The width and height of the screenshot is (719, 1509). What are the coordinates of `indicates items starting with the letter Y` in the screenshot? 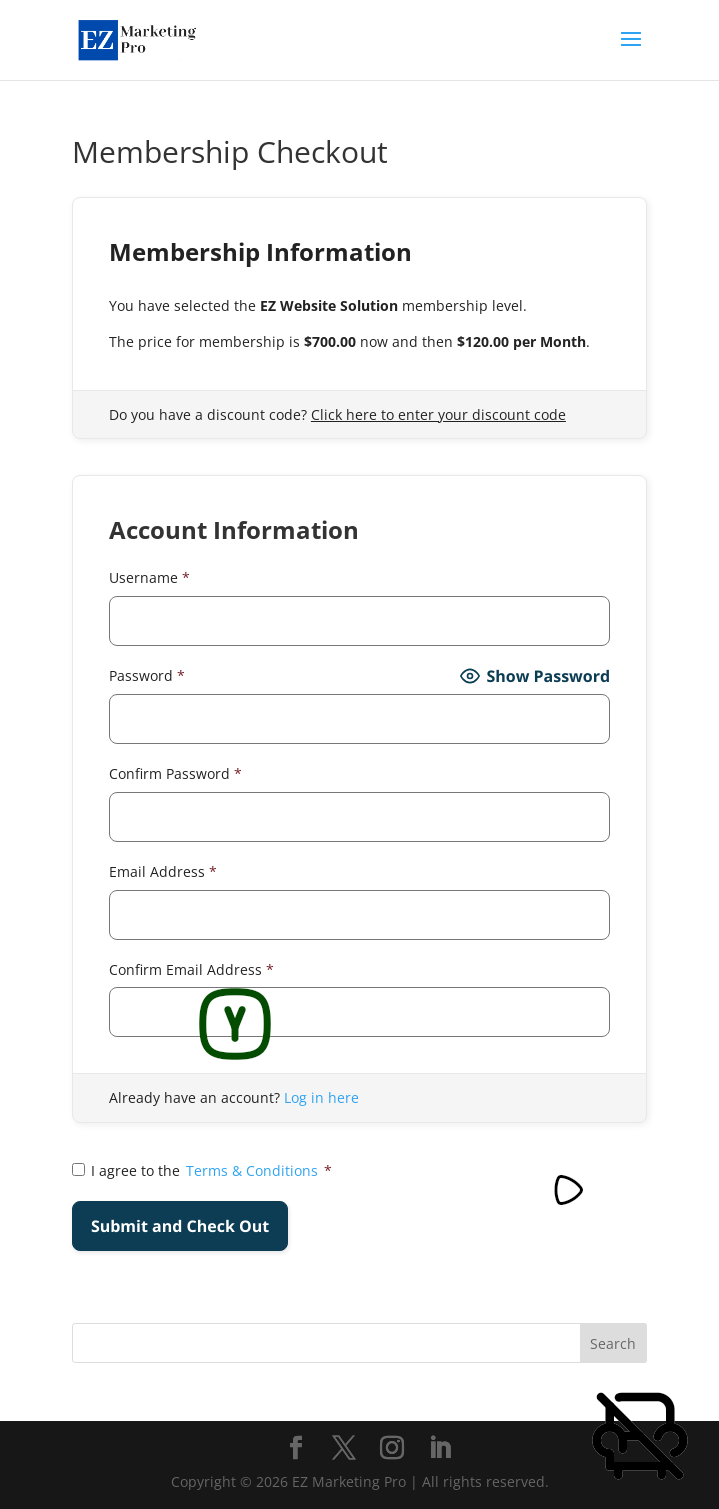 It's located at (235, 1024).